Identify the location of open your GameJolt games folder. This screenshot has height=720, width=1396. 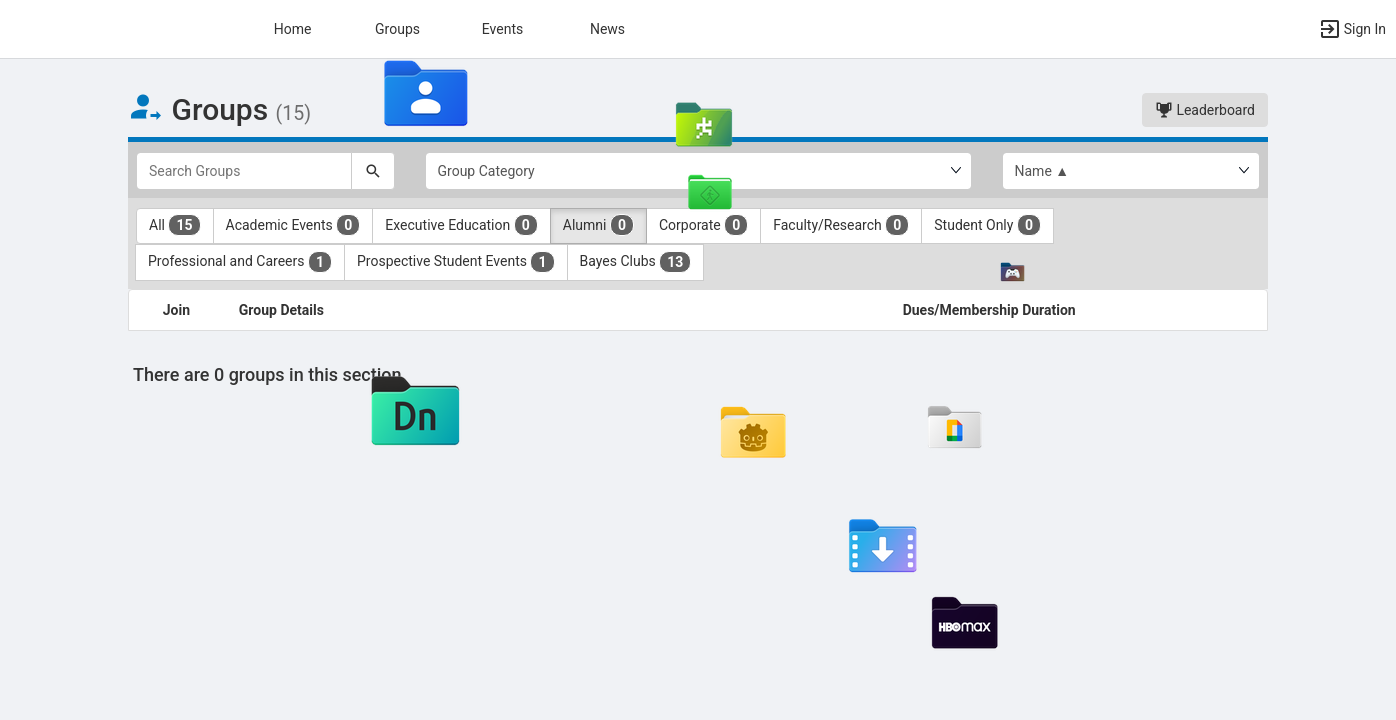
(704, 126).